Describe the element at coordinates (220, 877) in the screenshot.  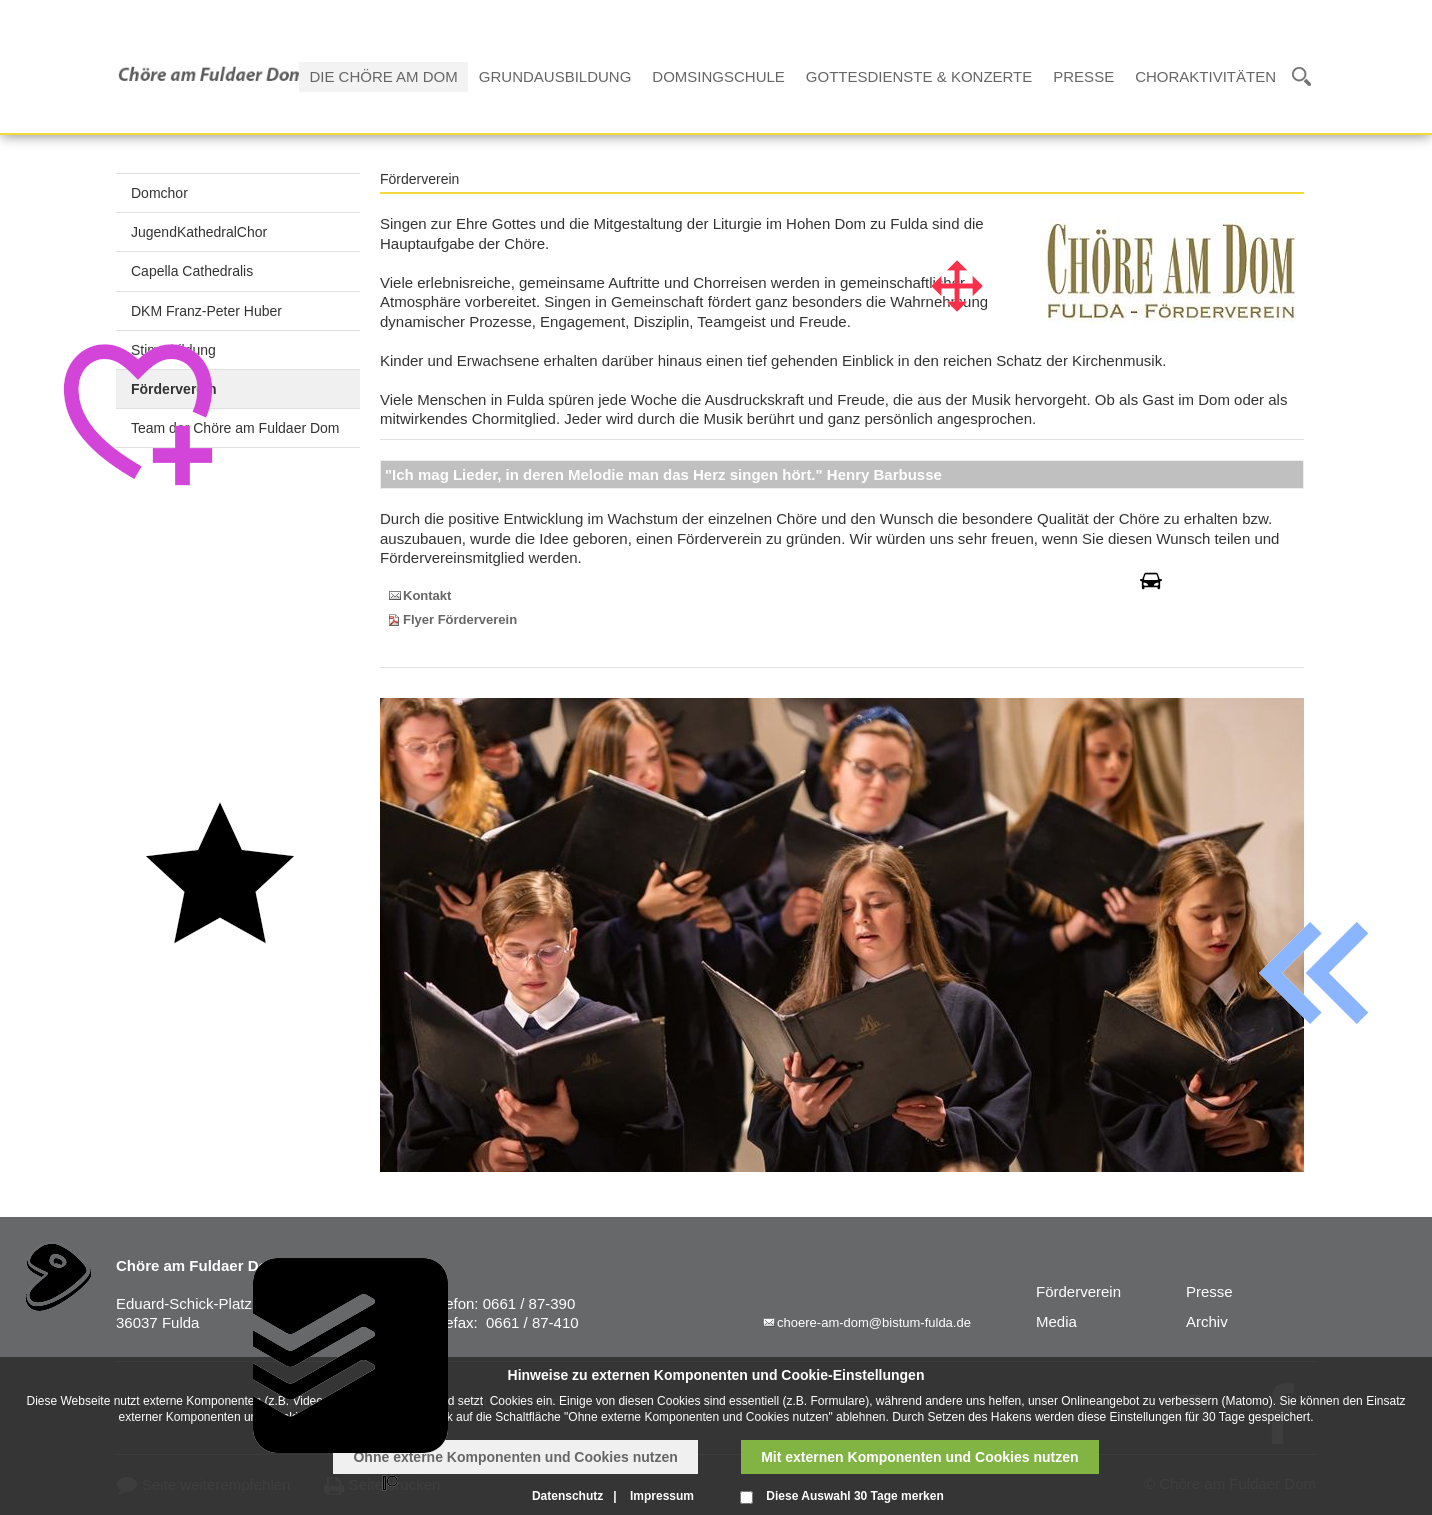
I see `add to favorites` at that location.